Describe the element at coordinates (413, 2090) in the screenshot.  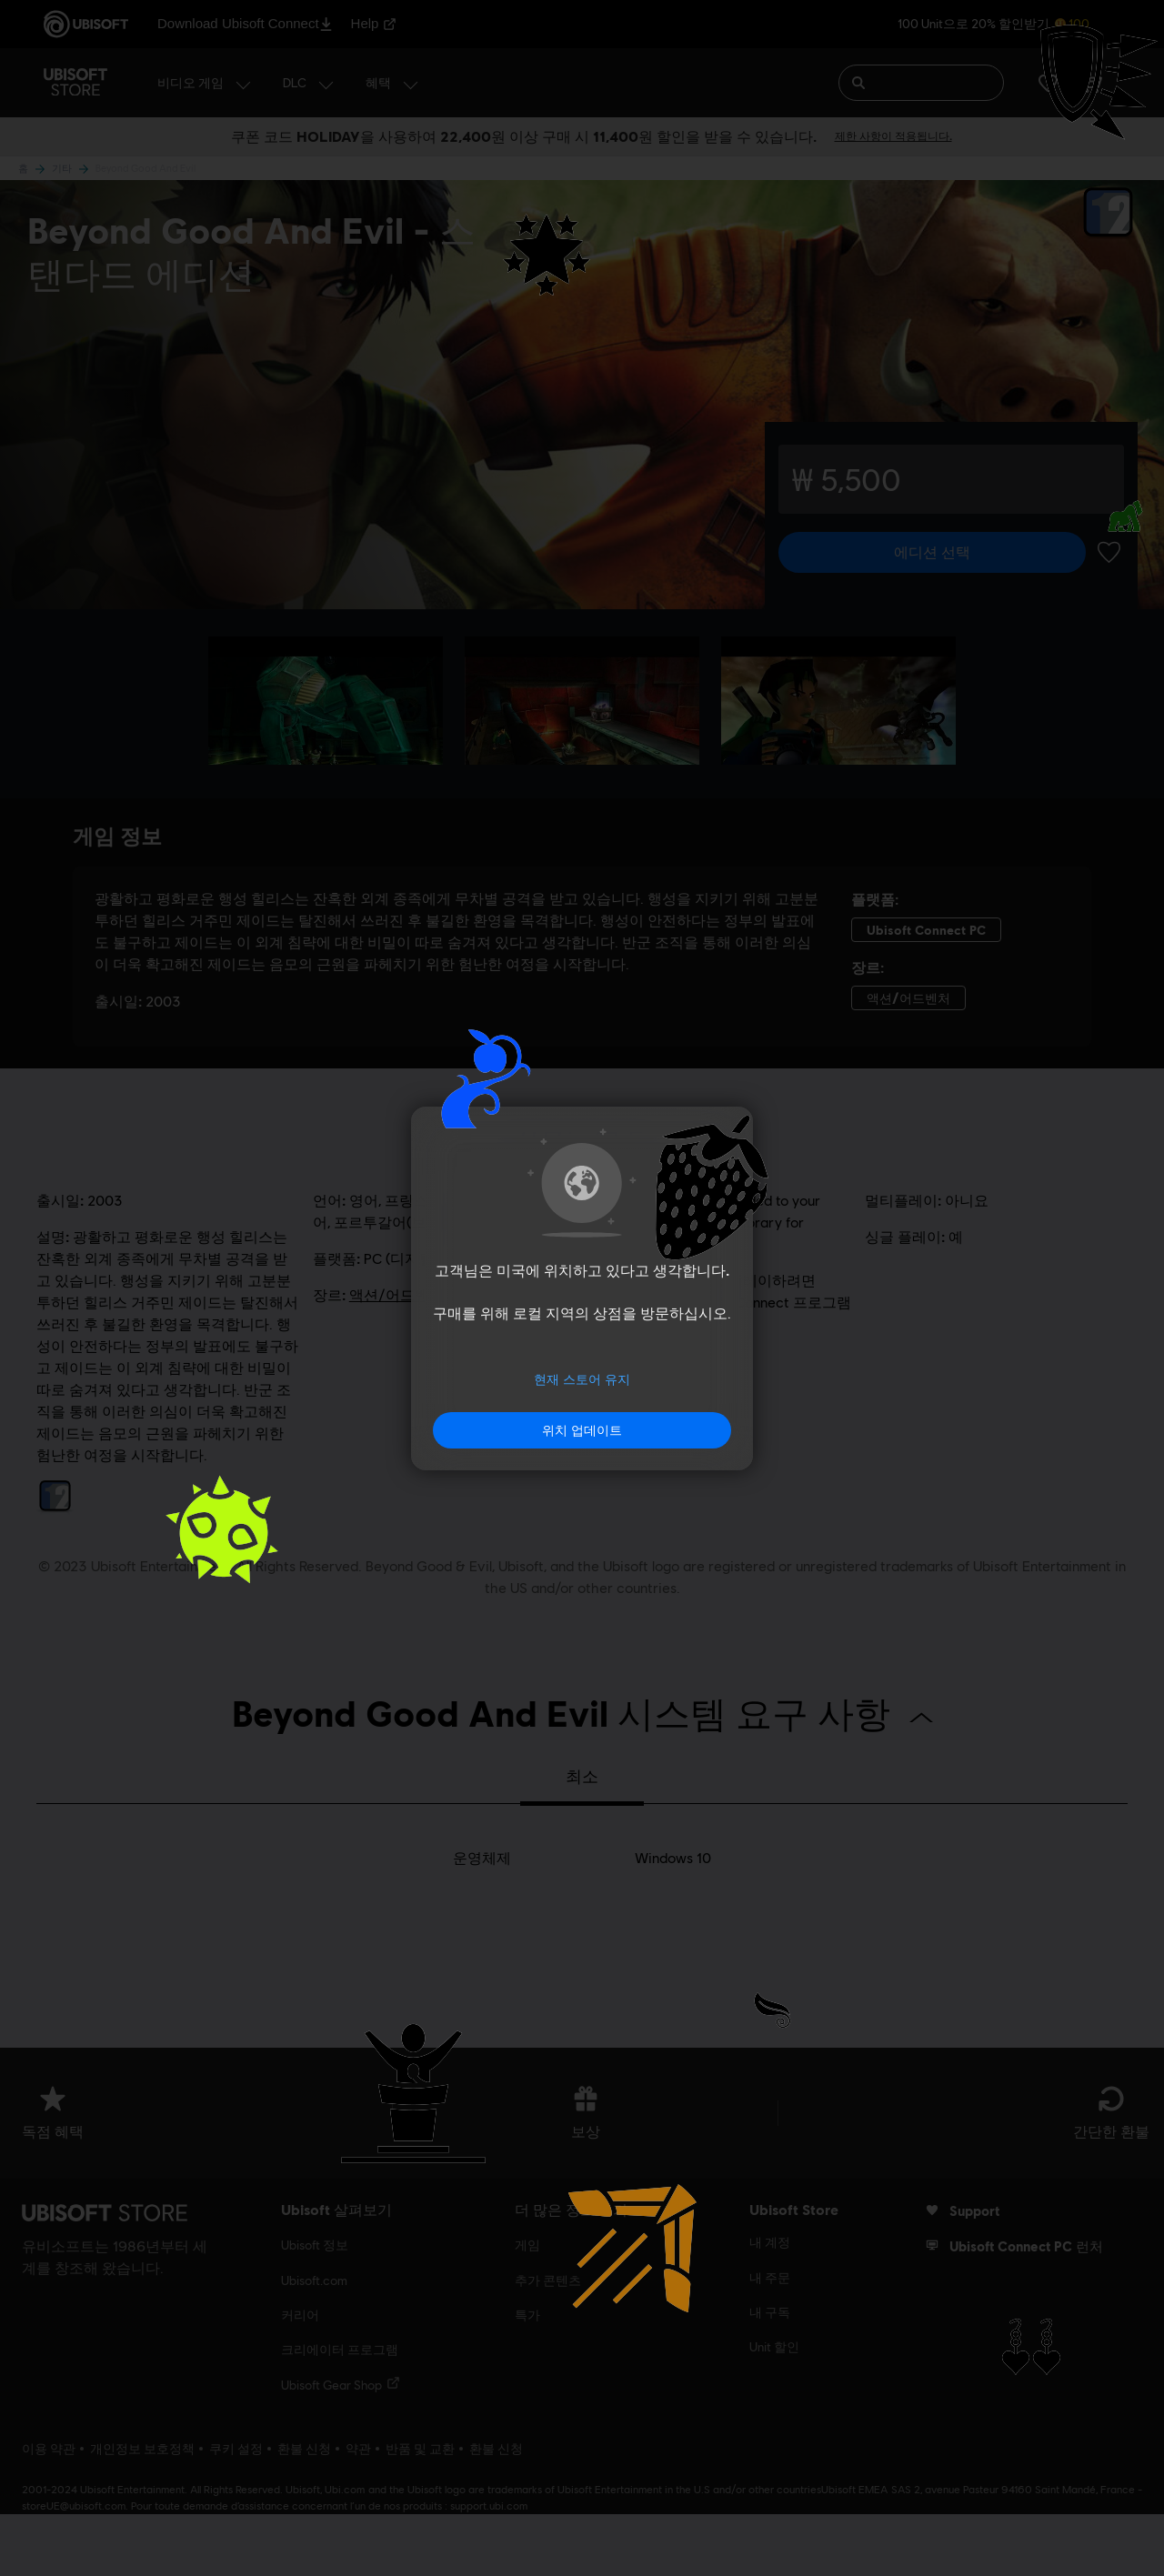
I see `access public speaking or presentation mode` at that location.